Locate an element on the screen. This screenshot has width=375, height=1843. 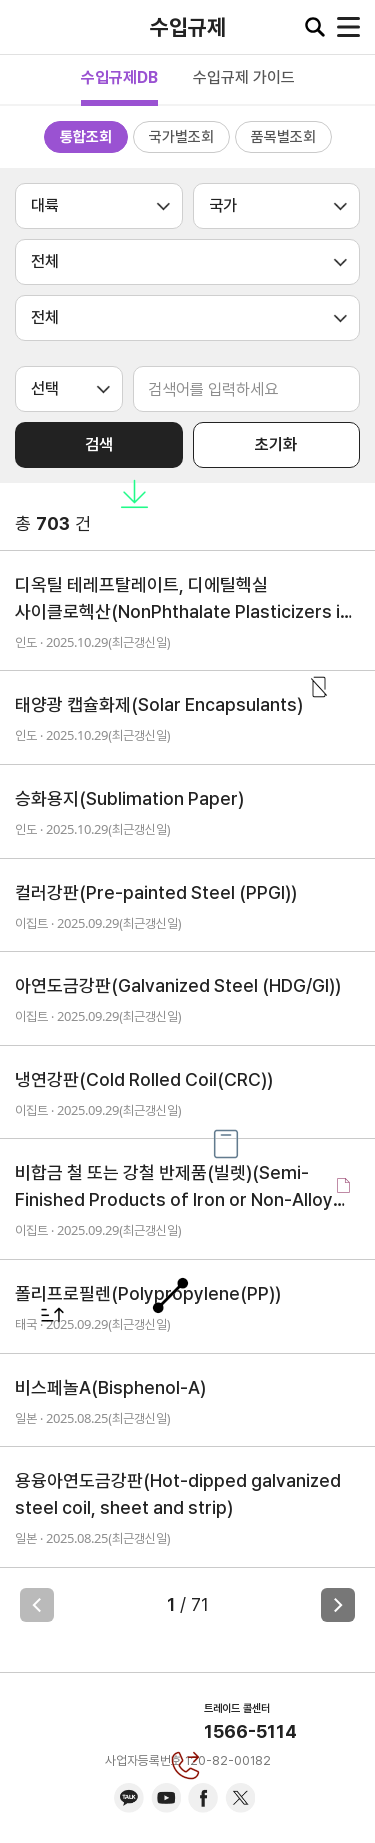
download a file is located at coordinates (134, 494).